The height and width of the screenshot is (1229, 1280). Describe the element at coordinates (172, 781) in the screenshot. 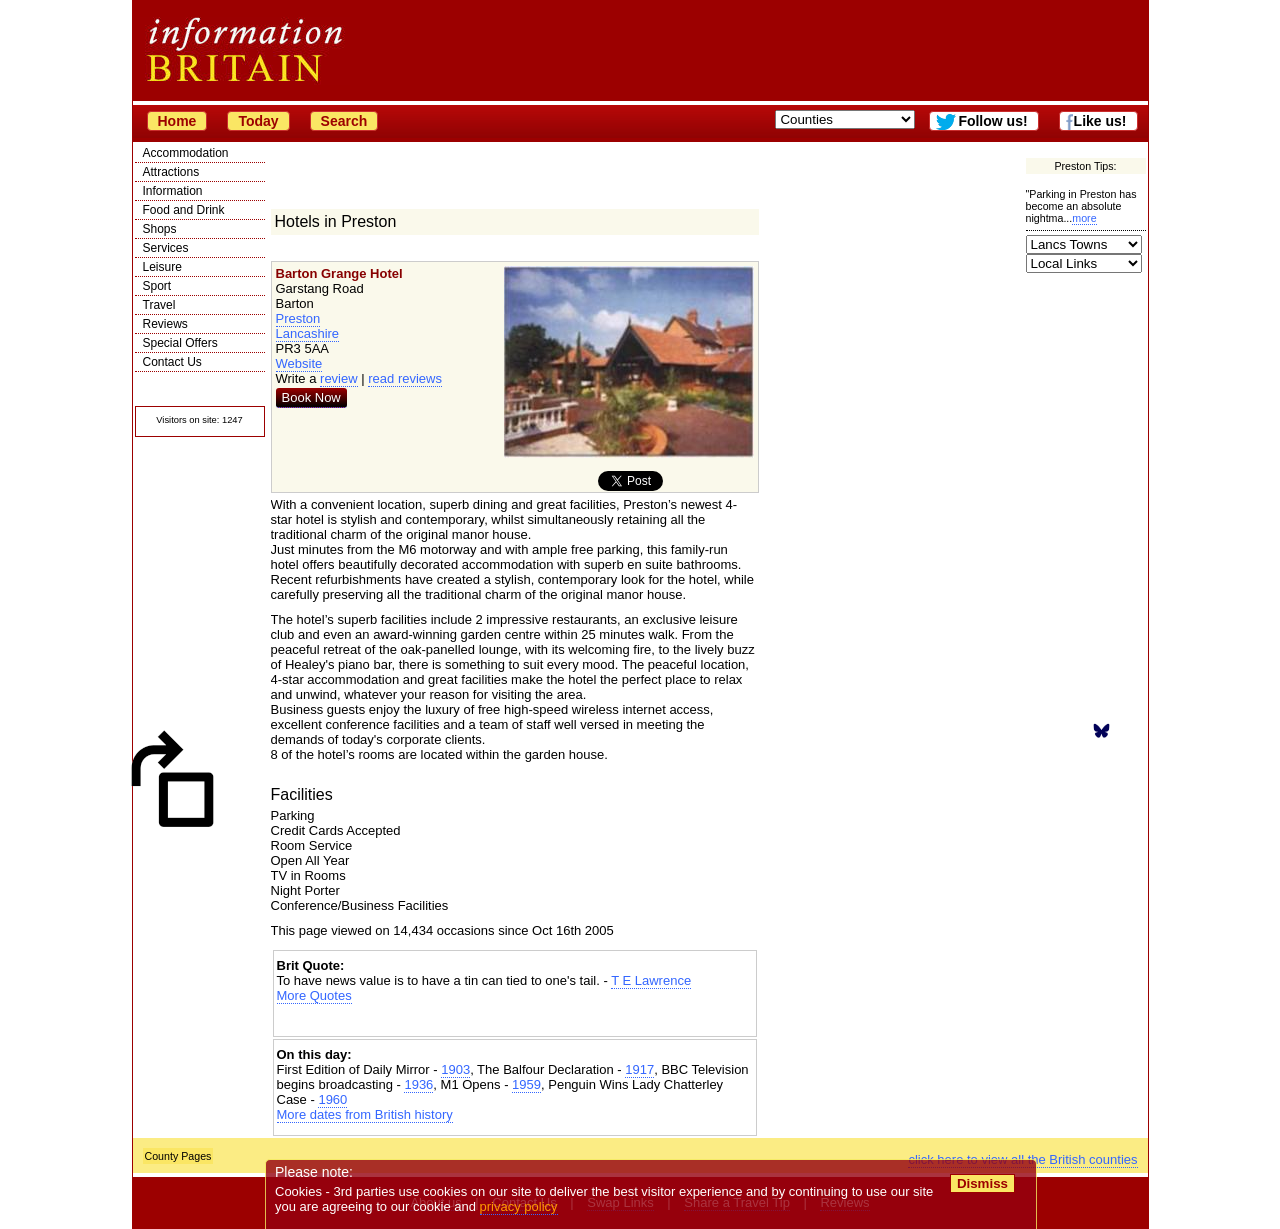

I see `rotate element clockwise` at that location.